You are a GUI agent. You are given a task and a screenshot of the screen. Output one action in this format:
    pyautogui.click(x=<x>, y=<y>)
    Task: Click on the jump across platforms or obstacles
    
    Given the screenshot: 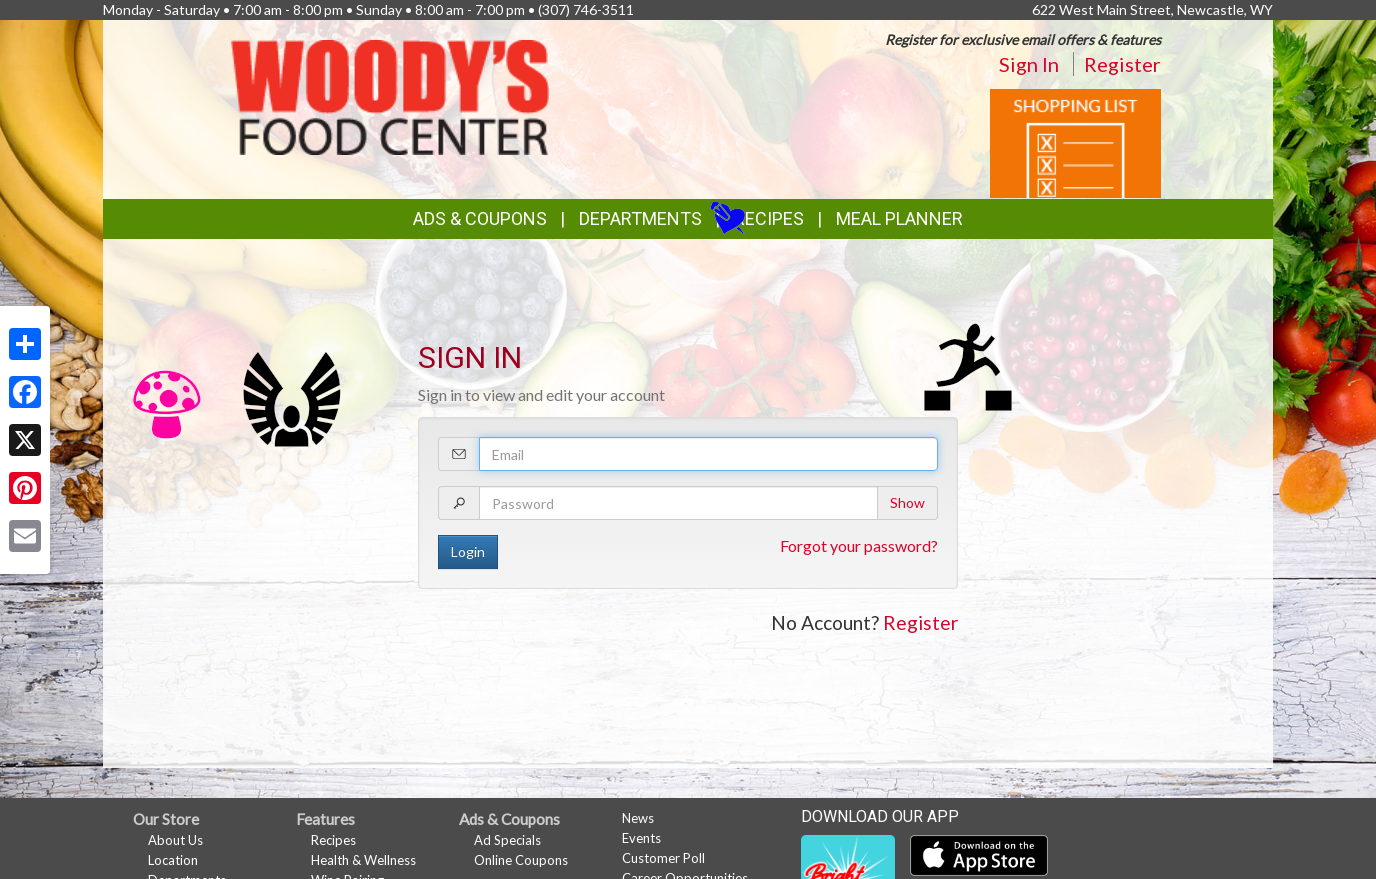 What is the action you would take?
    pyautogui.click(x=968, y=367)
    